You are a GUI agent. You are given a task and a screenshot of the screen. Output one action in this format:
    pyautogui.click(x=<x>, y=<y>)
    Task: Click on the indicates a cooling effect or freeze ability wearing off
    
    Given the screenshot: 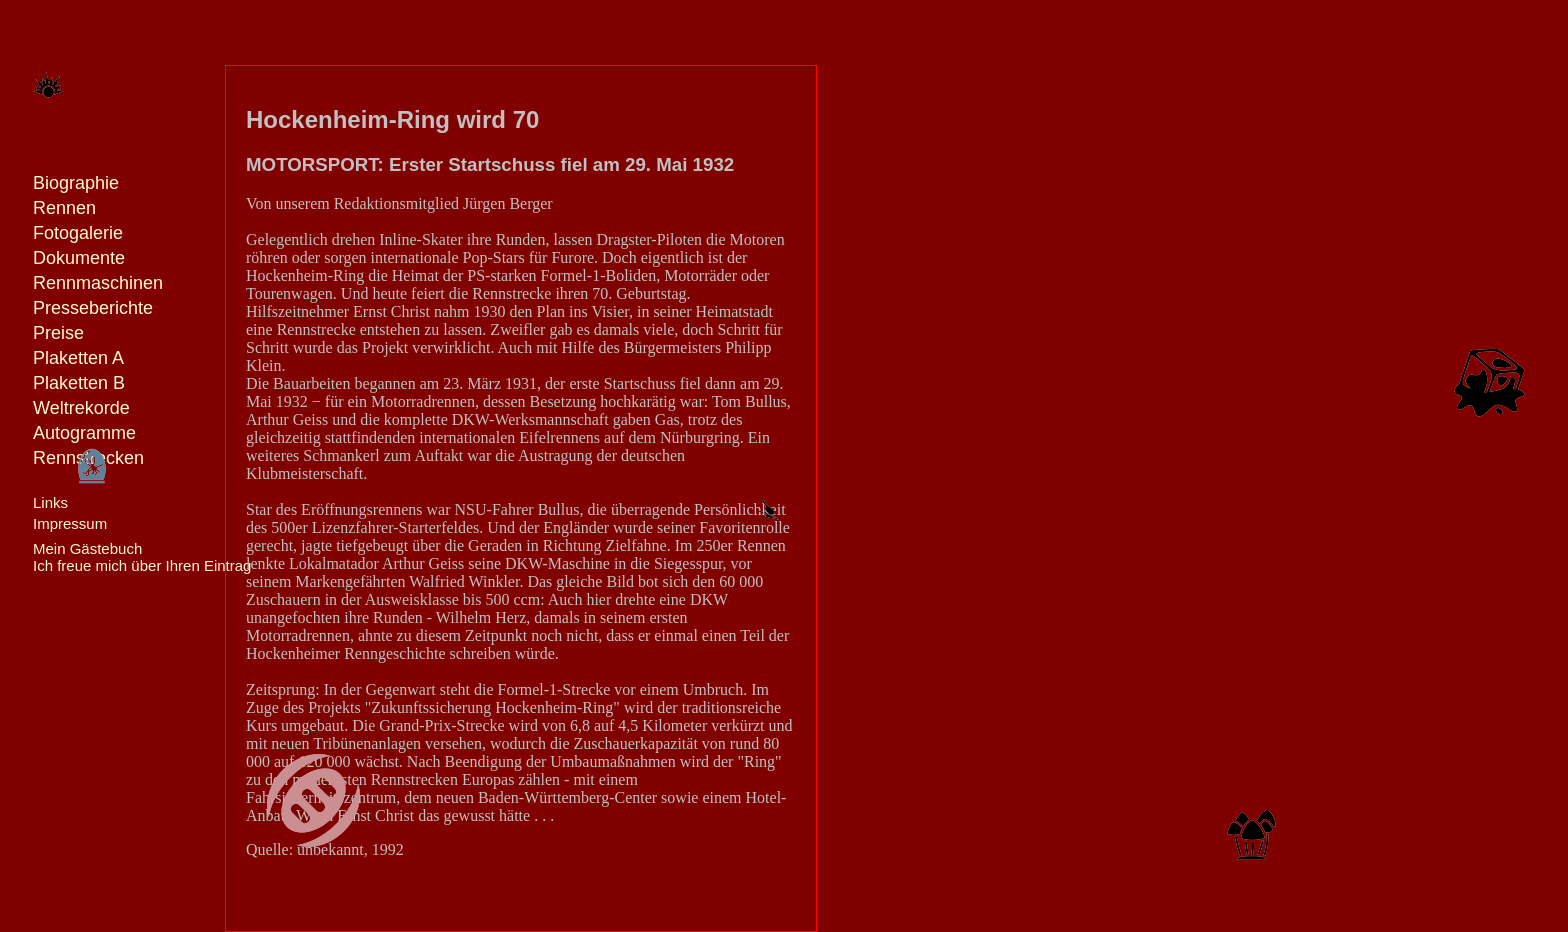 What is the action you would take?
    pyautogui.click(x=1489, y=381)
    